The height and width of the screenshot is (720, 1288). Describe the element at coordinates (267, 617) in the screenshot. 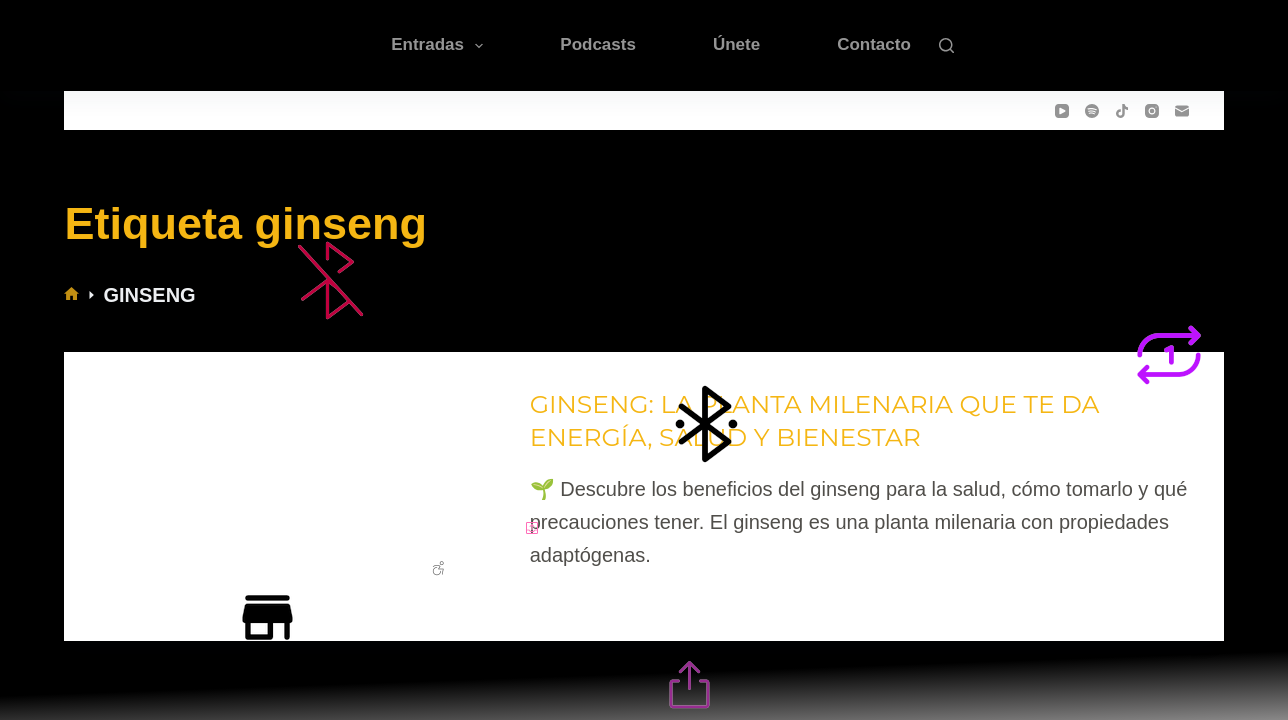

I see `find nearby stores or shops` at that location.